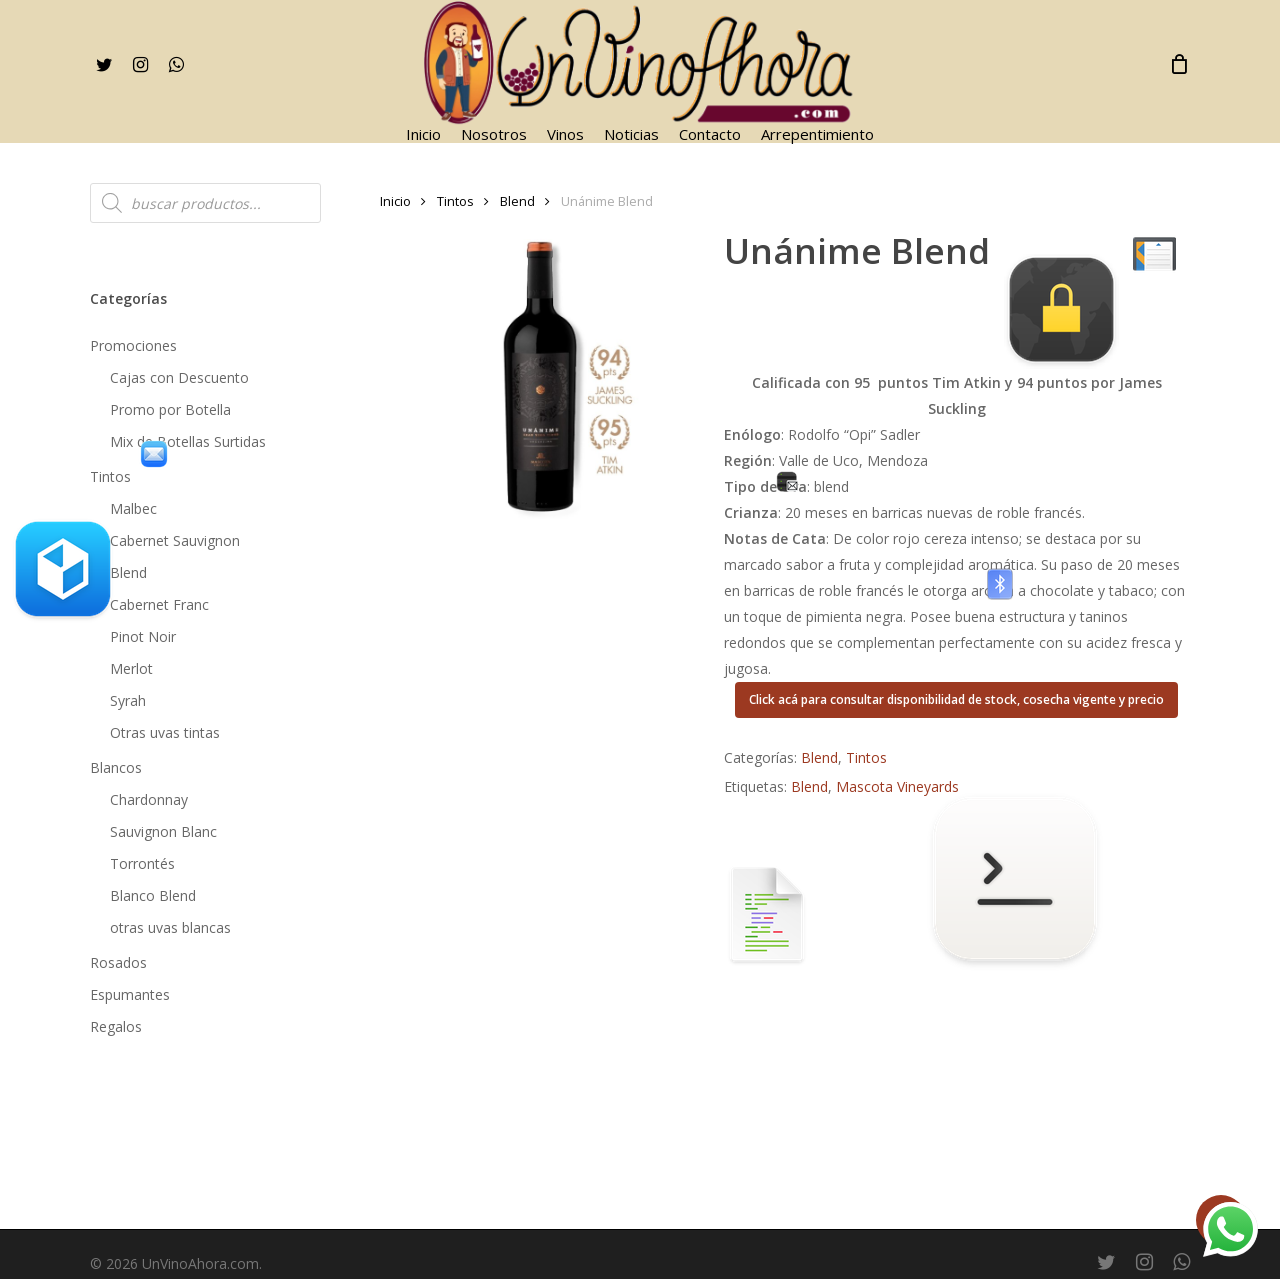 The width and height of the screenshot is (1280, 1279). I want to click on open terminal or command line interface, so click(1015, 879).